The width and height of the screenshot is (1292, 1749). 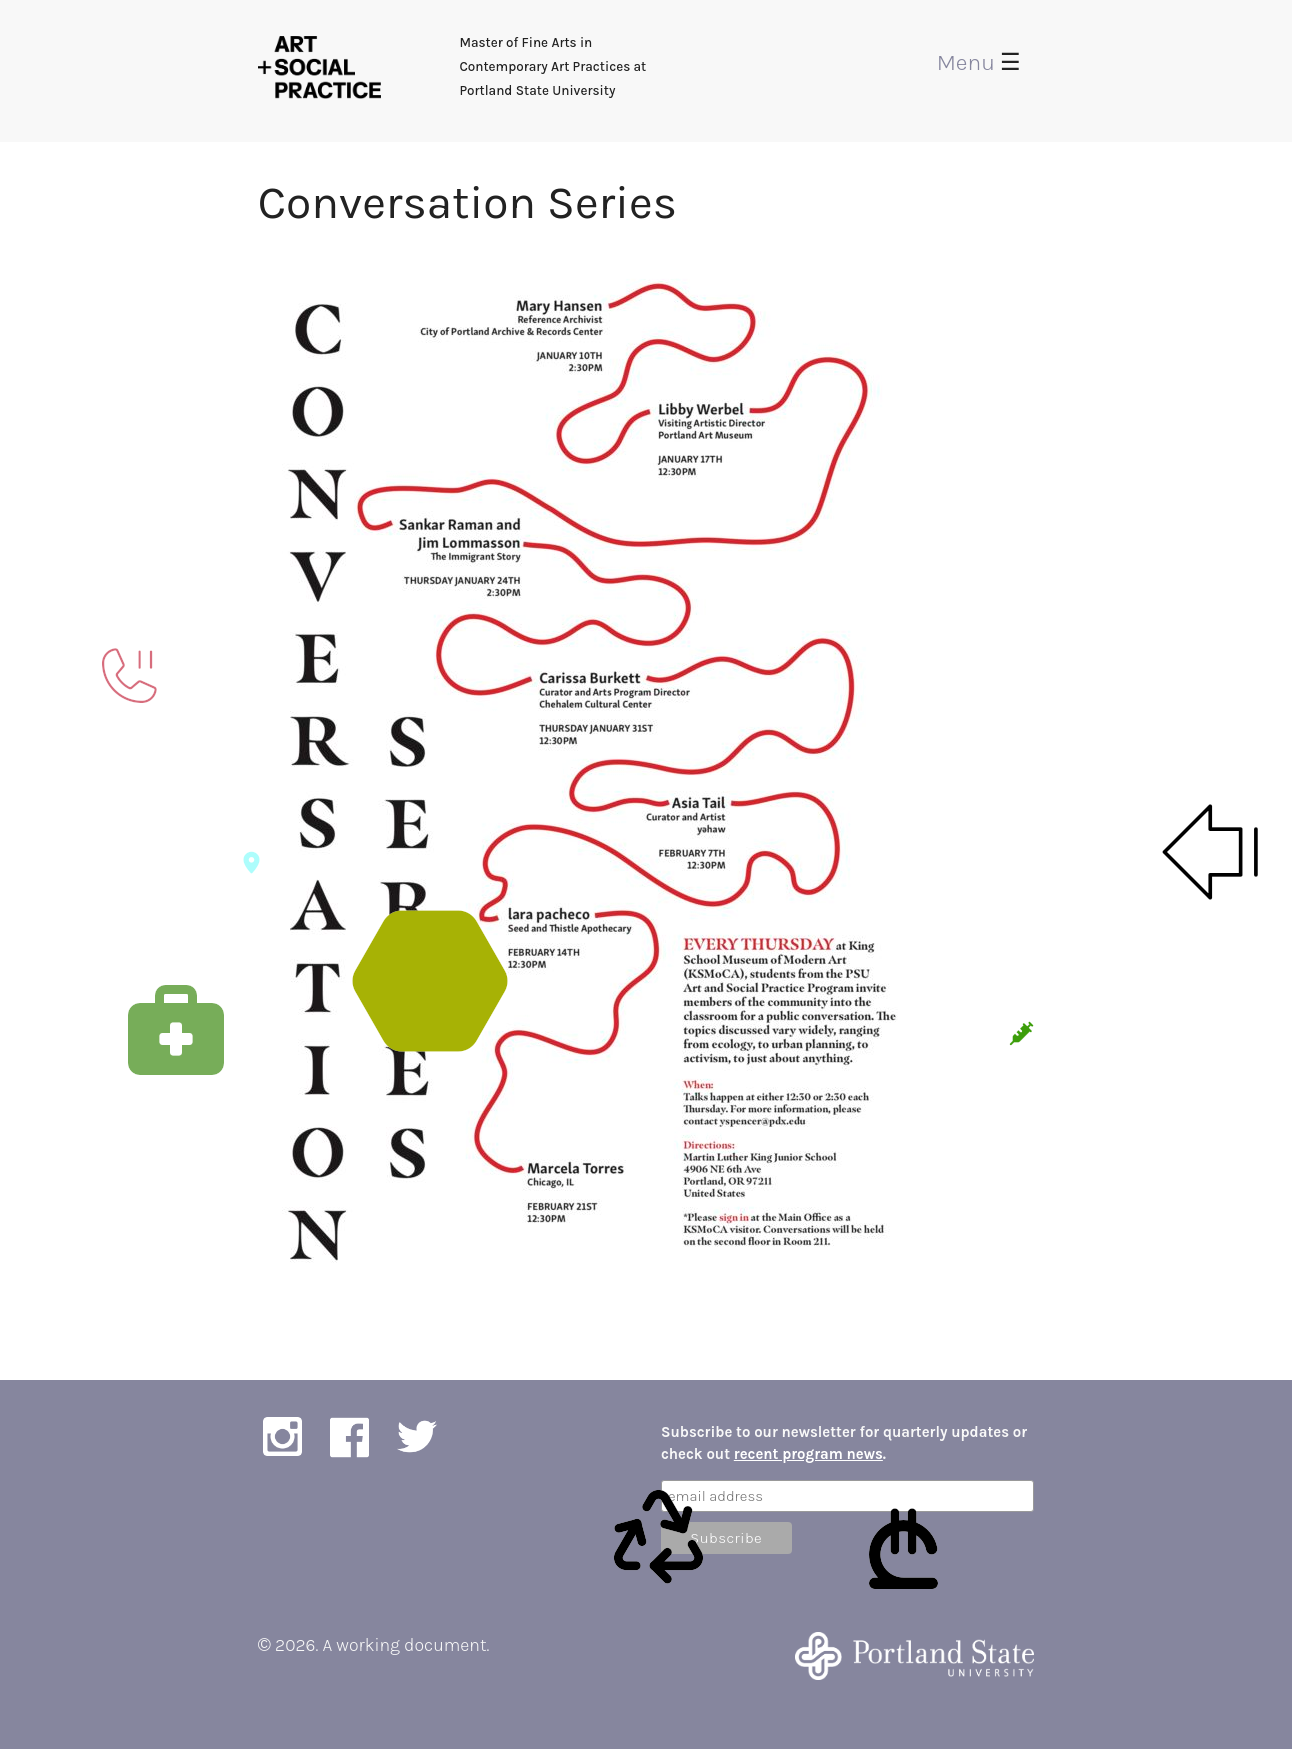 I want to click on hexagonal shape indicator or geometric element, so click(x=430, y=981).